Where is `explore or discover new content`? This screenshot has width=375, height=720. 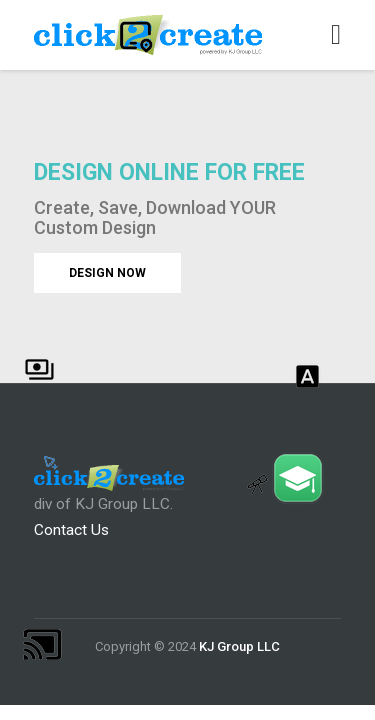
explore or discover new content is located at coordinates (257, 484).